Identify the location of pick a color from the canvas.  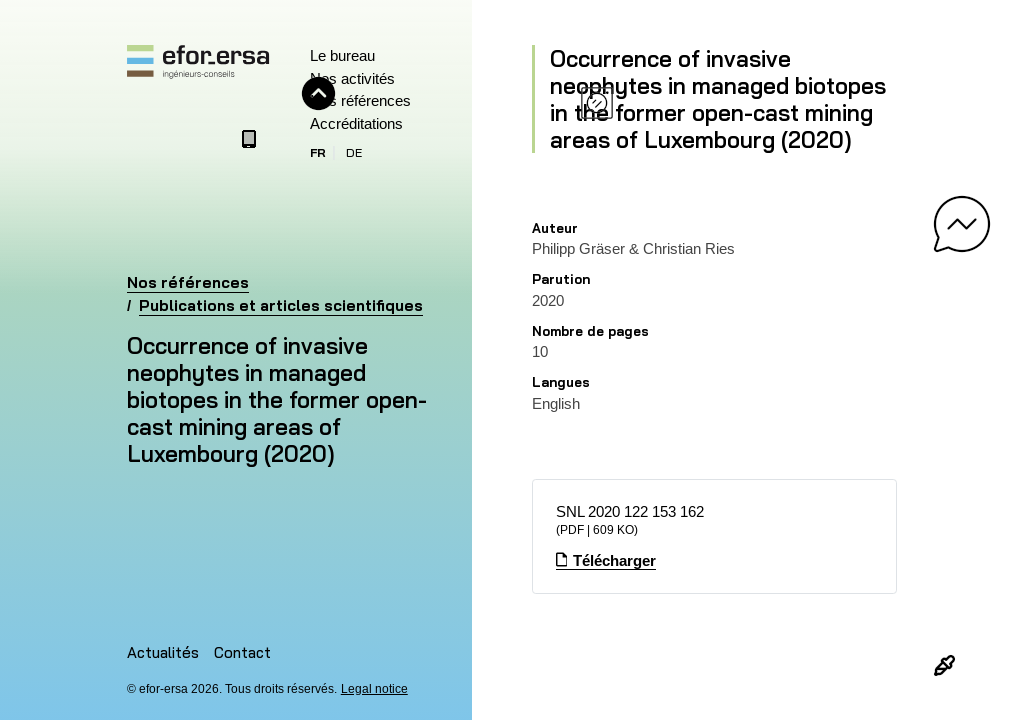
(944, 665).